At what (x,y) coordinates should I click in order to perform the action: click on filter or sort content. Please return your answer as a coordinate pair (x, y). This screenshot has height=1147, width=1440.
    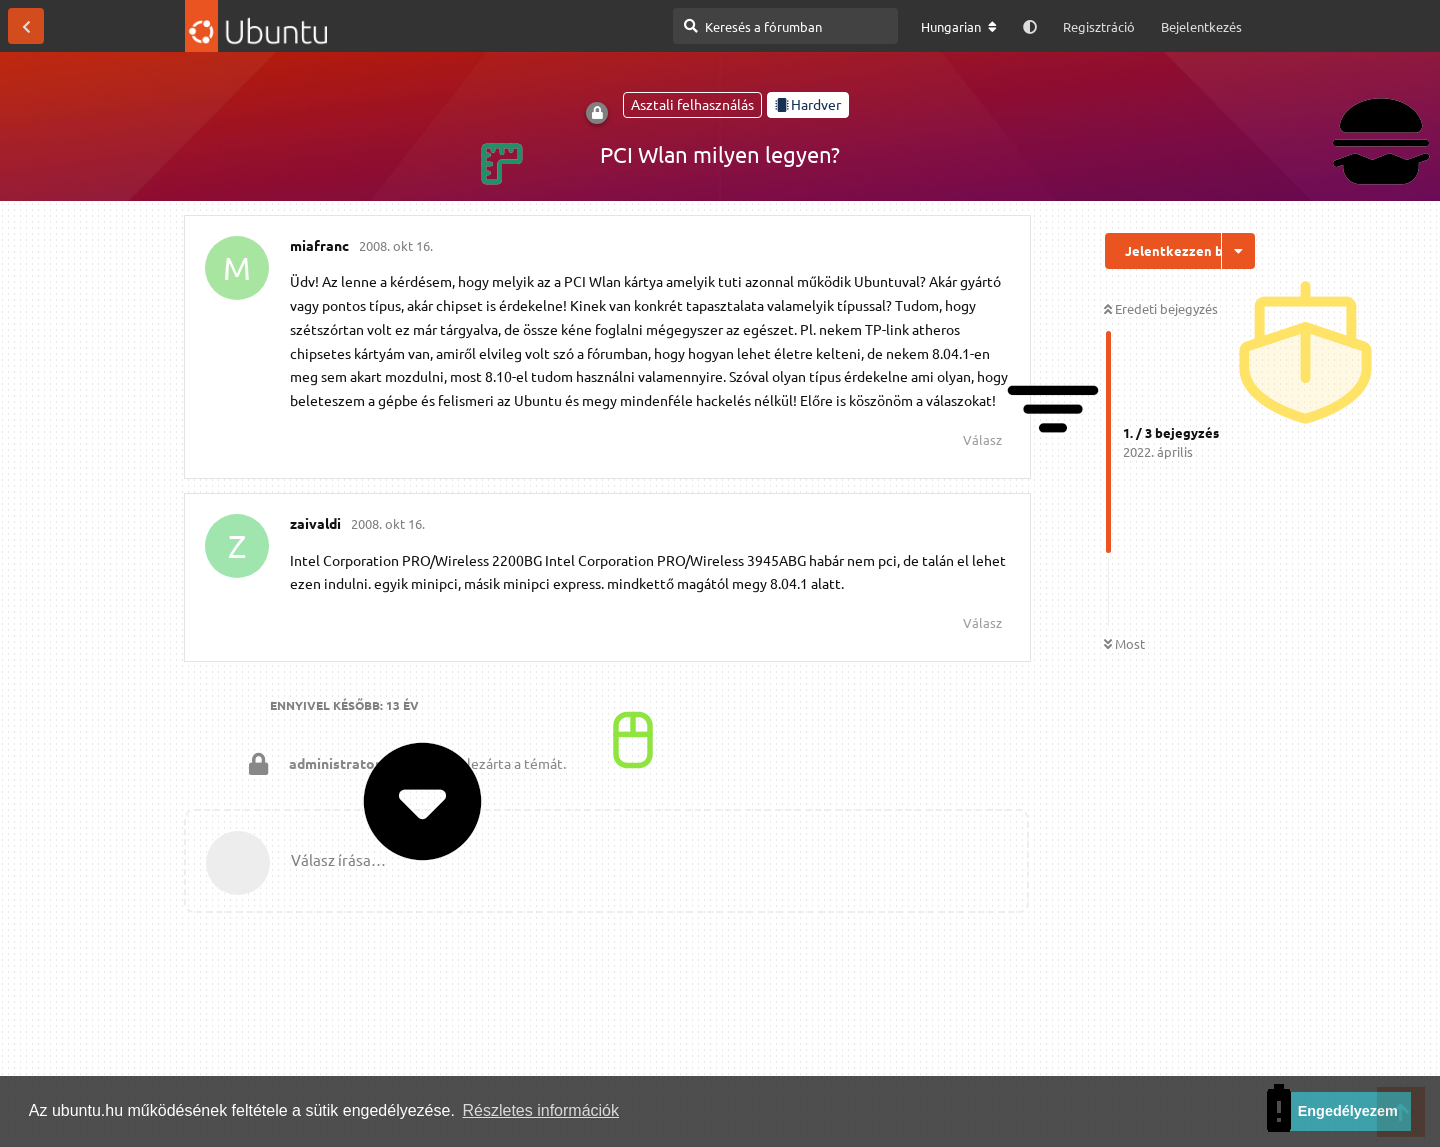
    Looking at the image, I should click on (1053, 406).